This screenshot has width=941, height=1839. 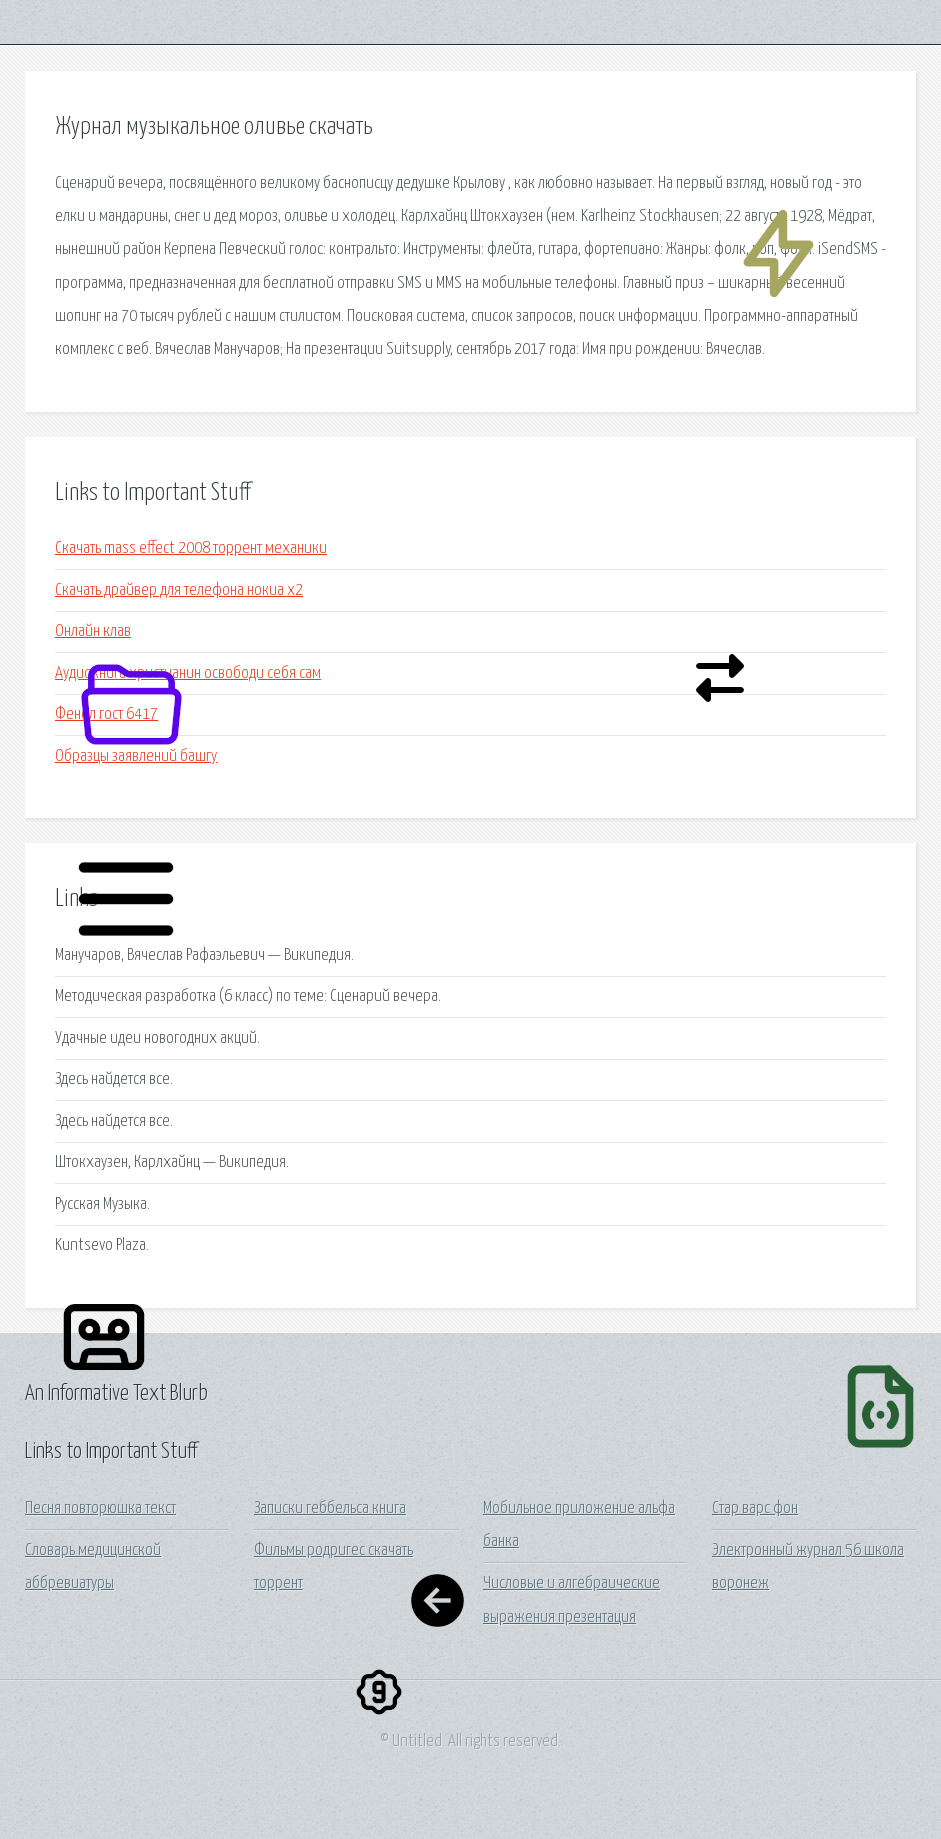 What do you see at coordinates (720, 678) in the screenshot?
I see `swap or exchange items` at bounding box center [720, 678].